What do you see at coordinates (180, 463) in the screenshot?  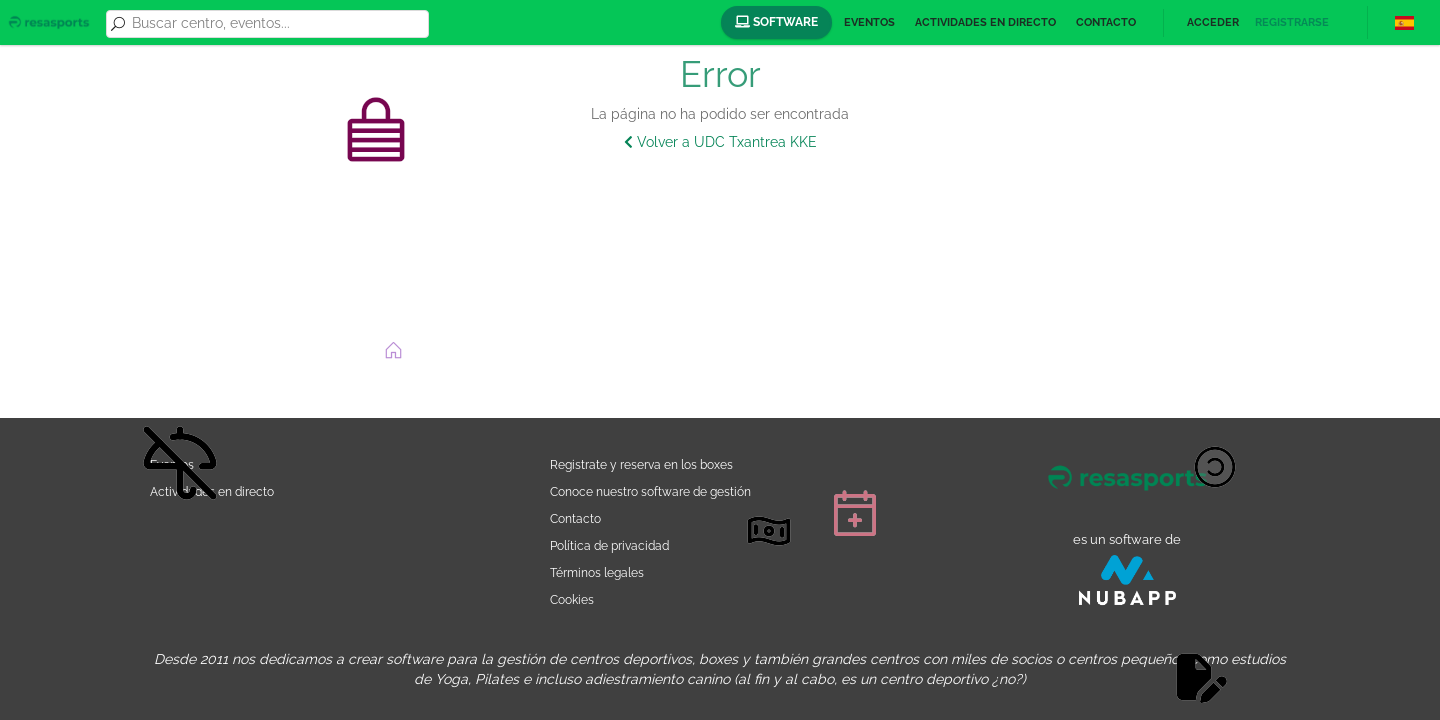 I see `indicates weather protection is disabled` at bounding box center [180, 463].